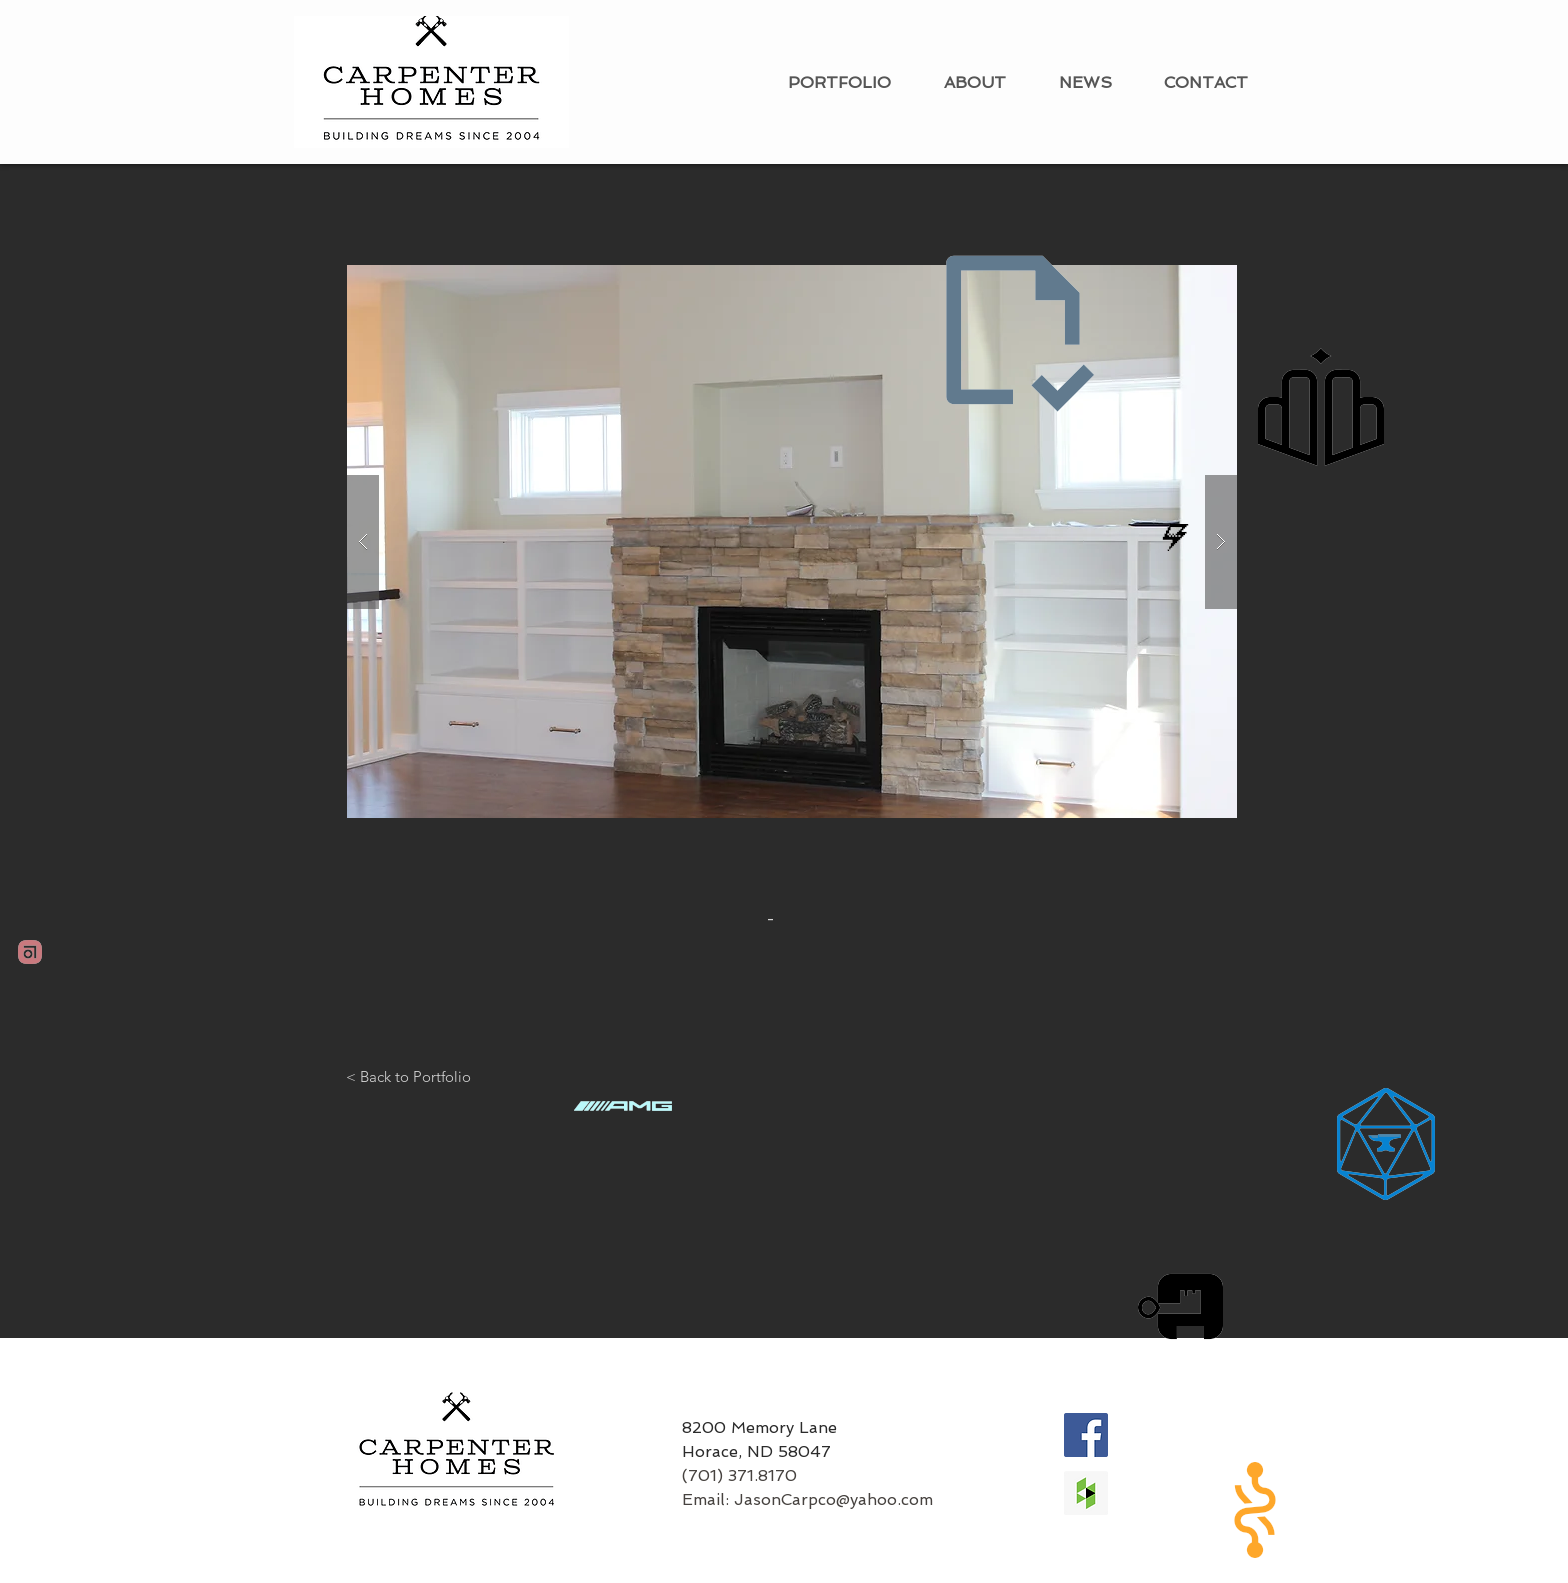 This screenshot has height=1583, width=1568. What do you see at coordinates (1255, 1510) in the screenshot?
I see `recoil state management library logo` at bounding box center [1255, 1510].